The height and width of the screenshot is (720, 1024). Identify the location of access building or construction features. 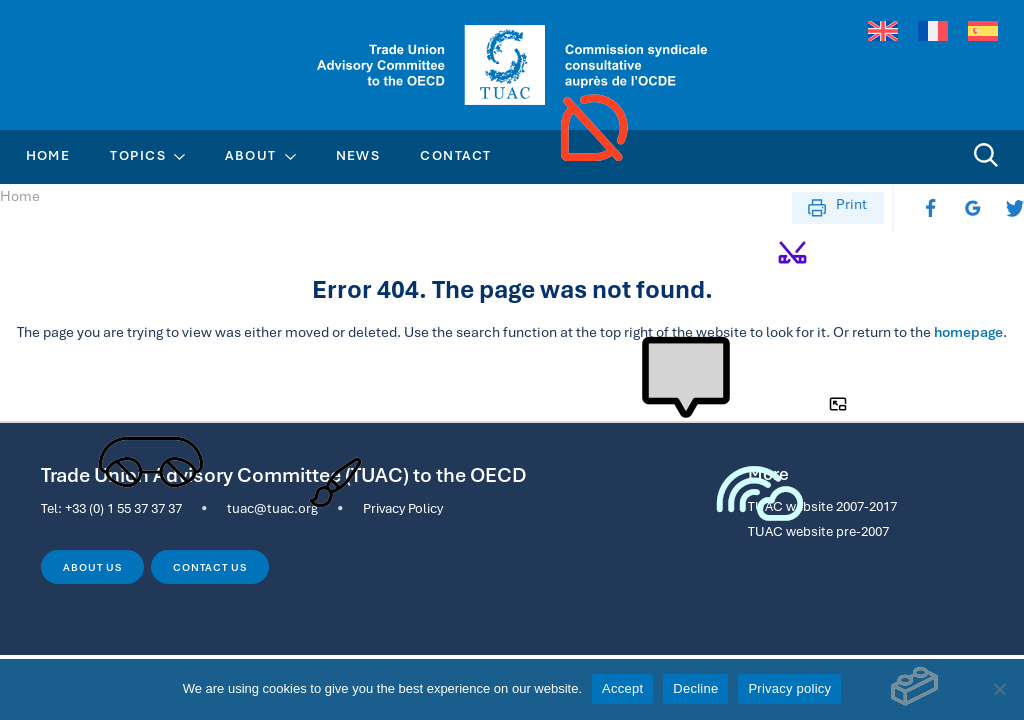
(914, 685).